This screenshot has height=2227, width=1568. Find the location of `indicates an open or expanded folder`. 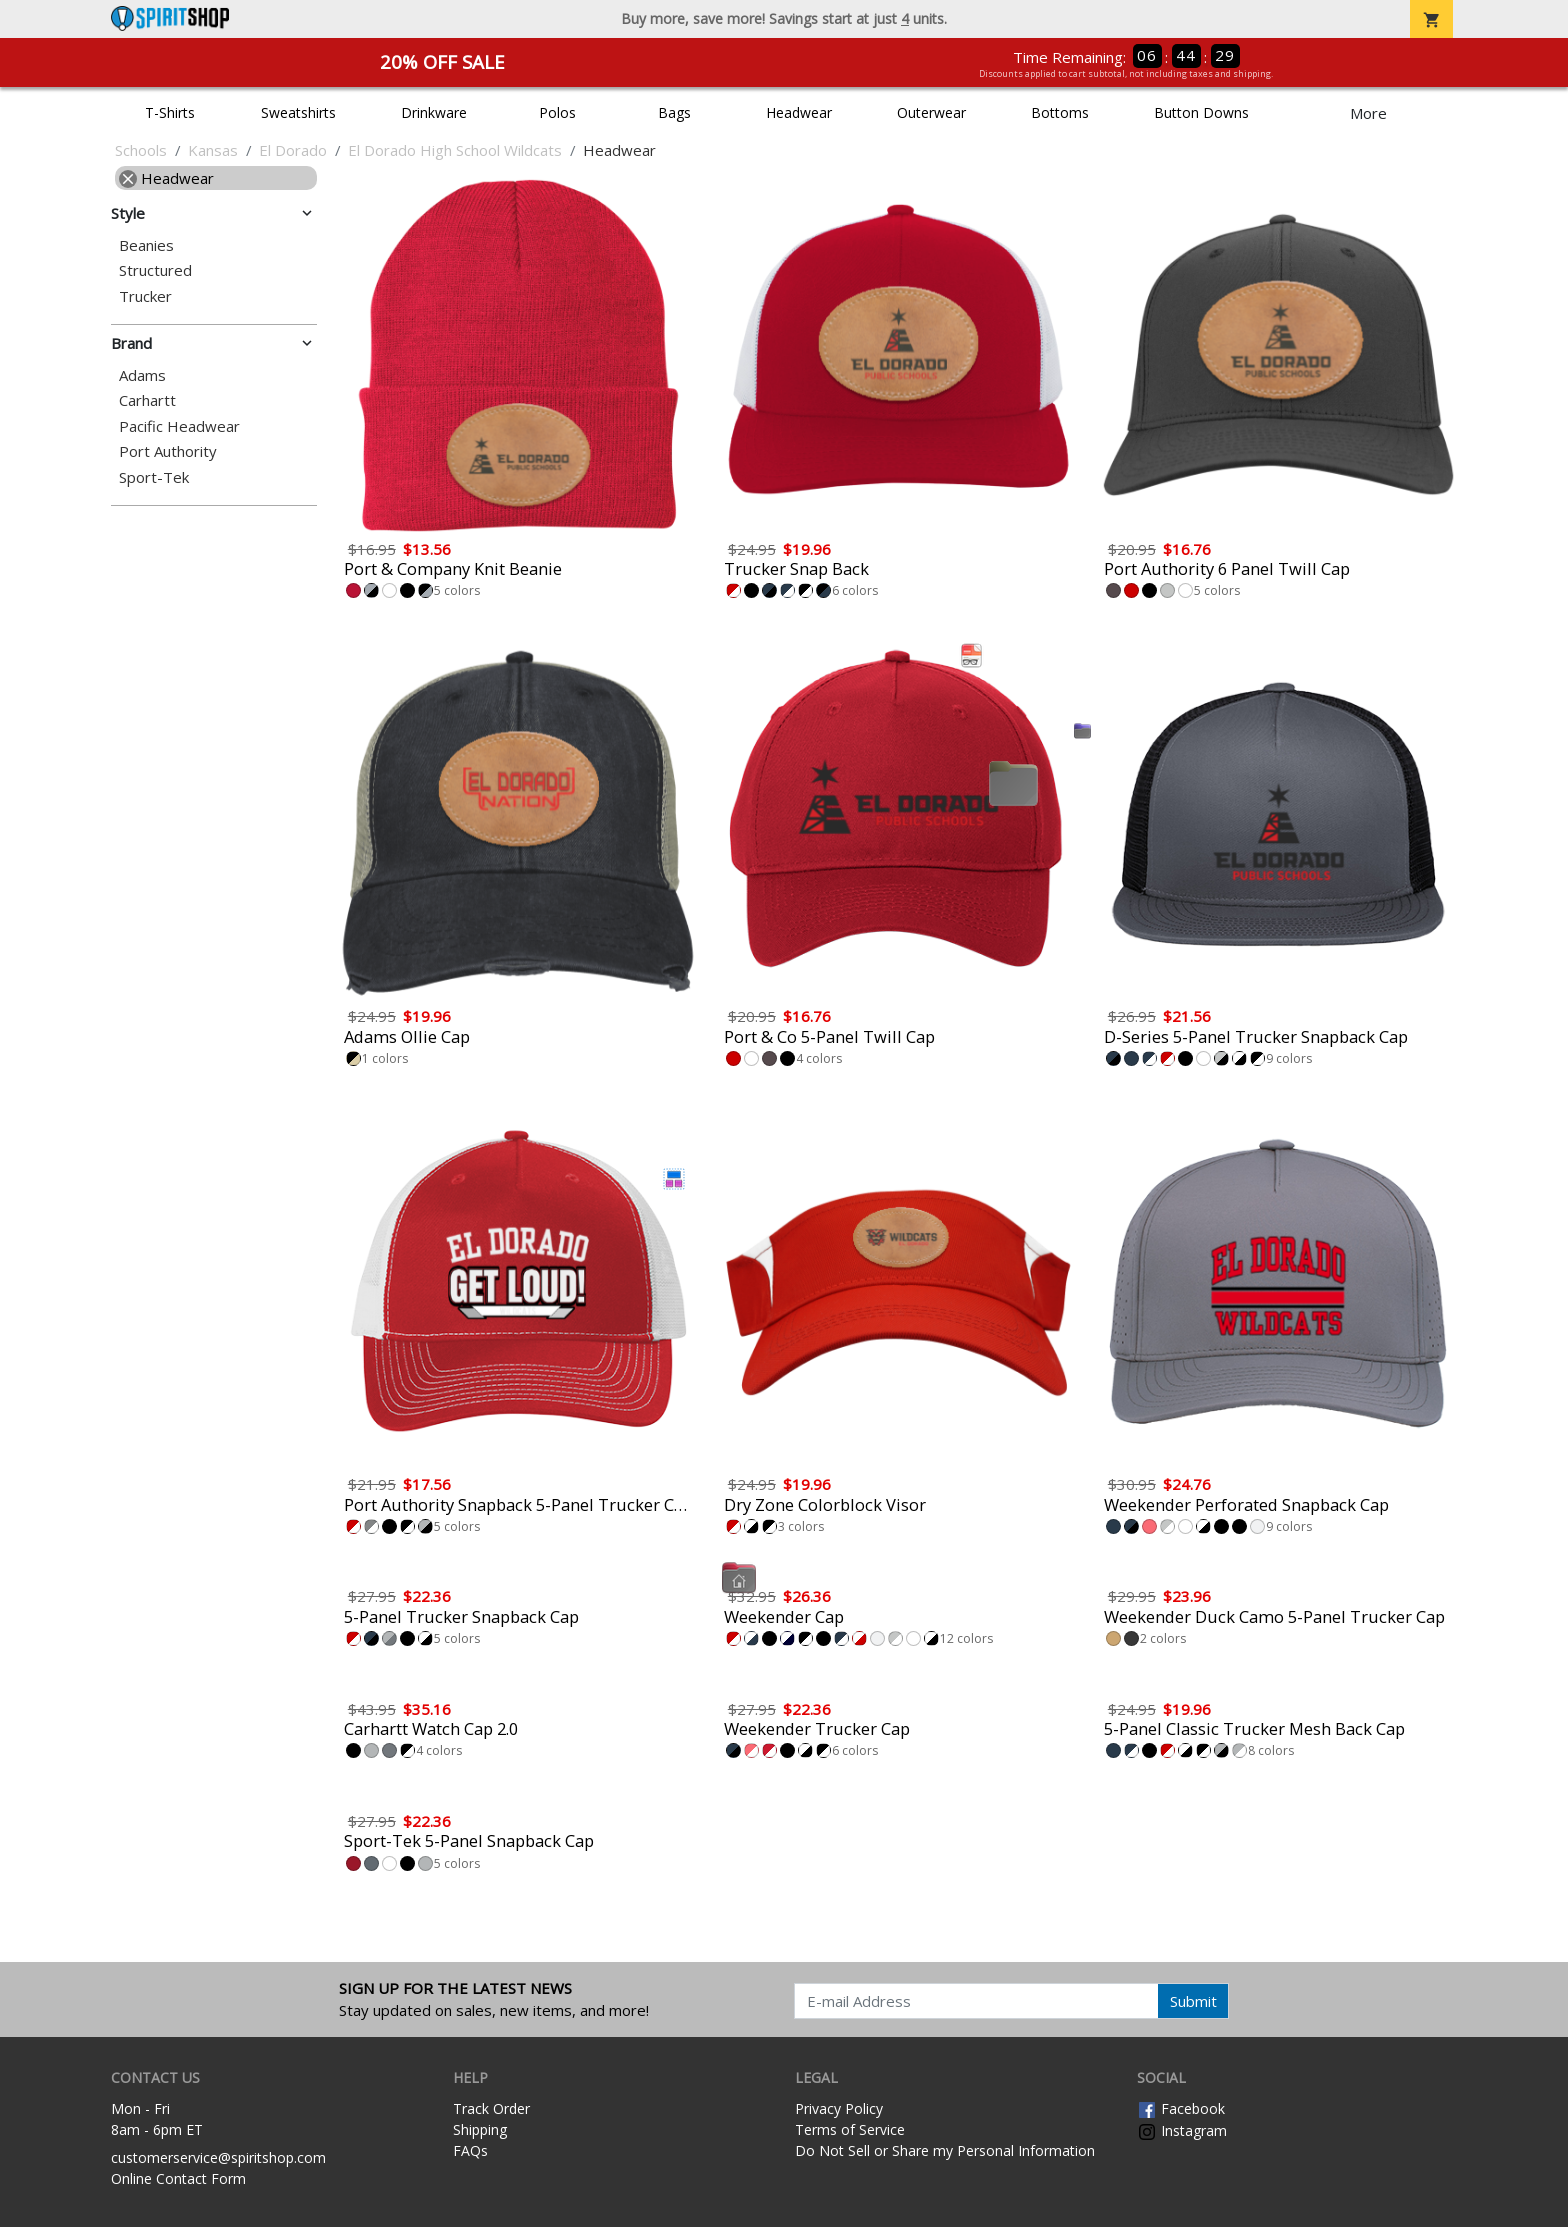

indicates an open or expanded folder is located at coordinates (1082, 730).